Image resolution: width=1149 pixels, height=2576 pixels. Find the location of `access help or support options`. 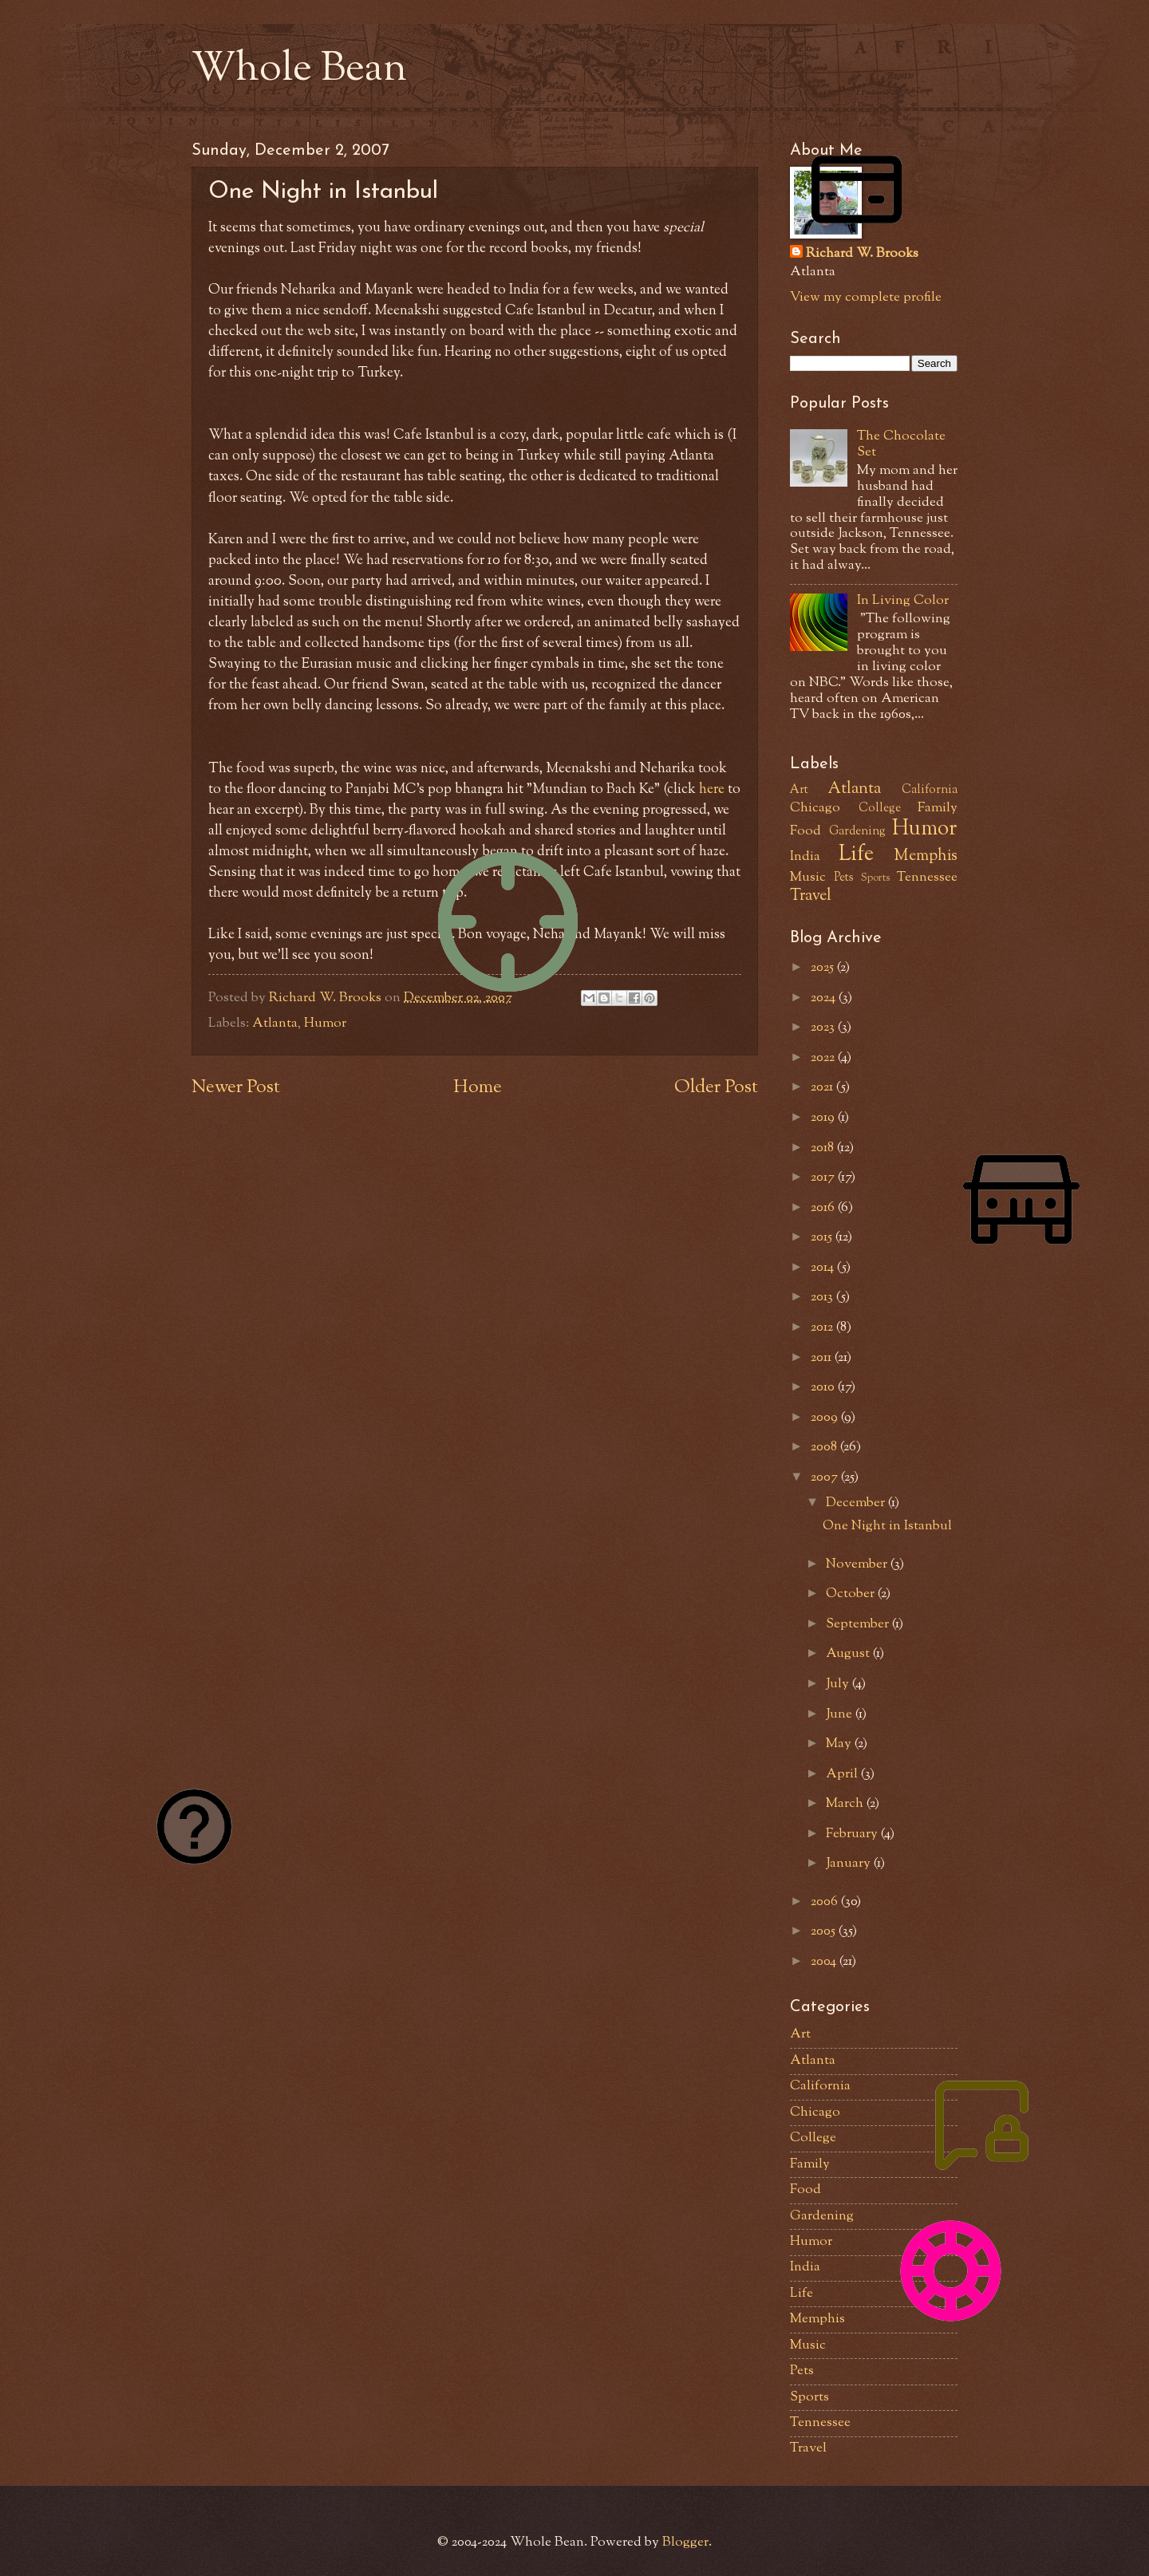

access help or support options is located at coordinates (194, 1826).